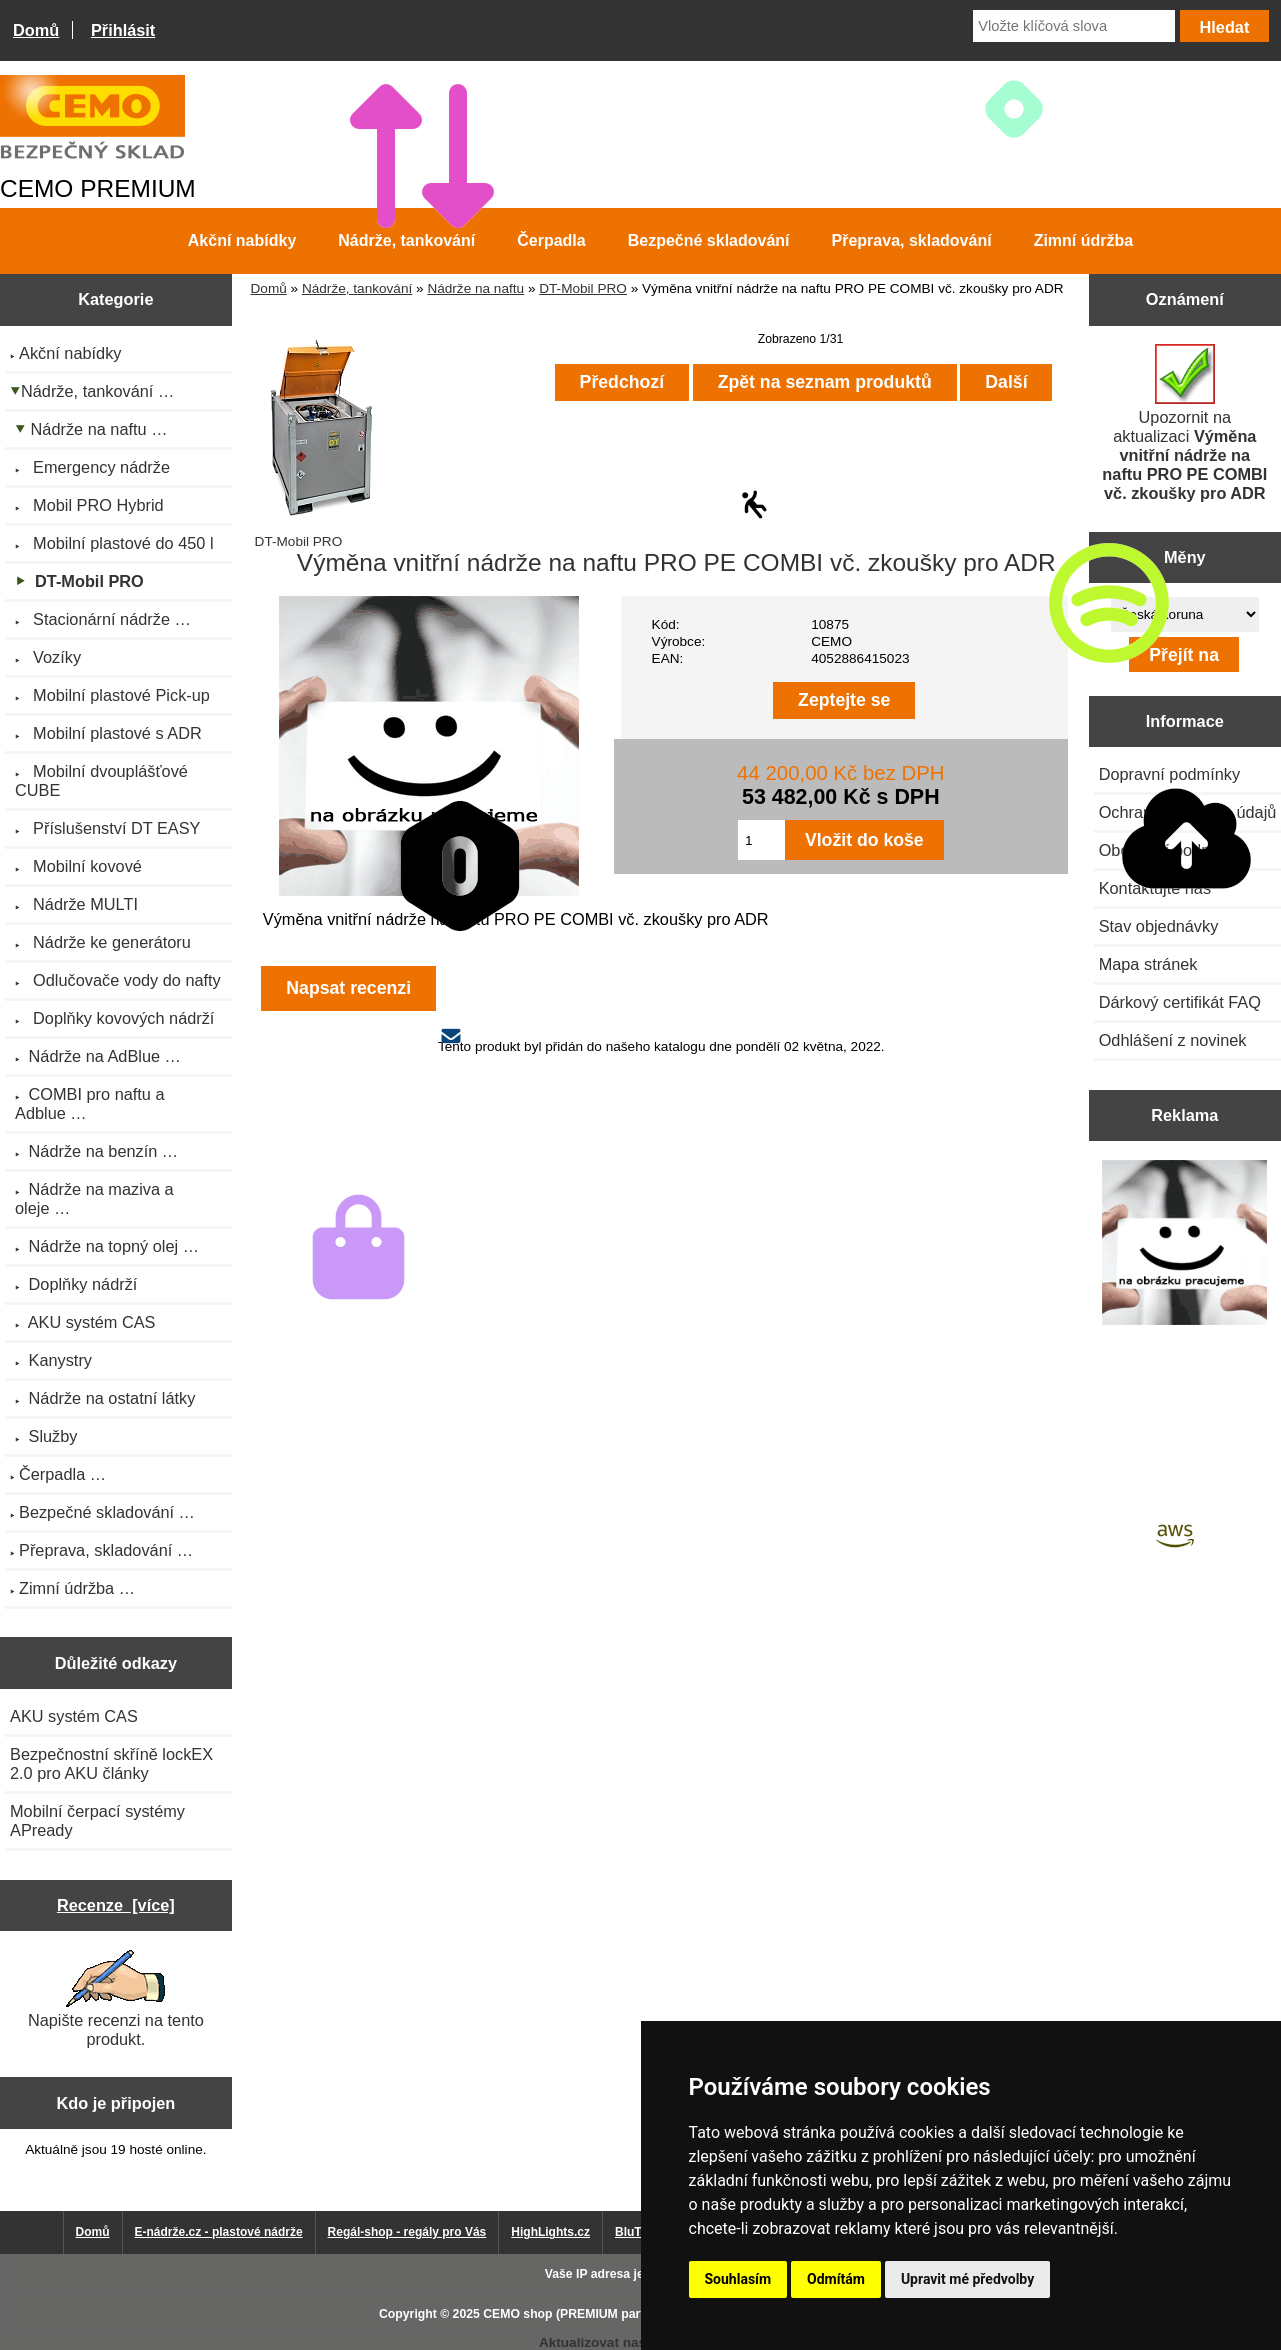 Image resolution: width=1281 pixels, height=2350 pixels. I want to click on open your inbox, so click(451, 1036).